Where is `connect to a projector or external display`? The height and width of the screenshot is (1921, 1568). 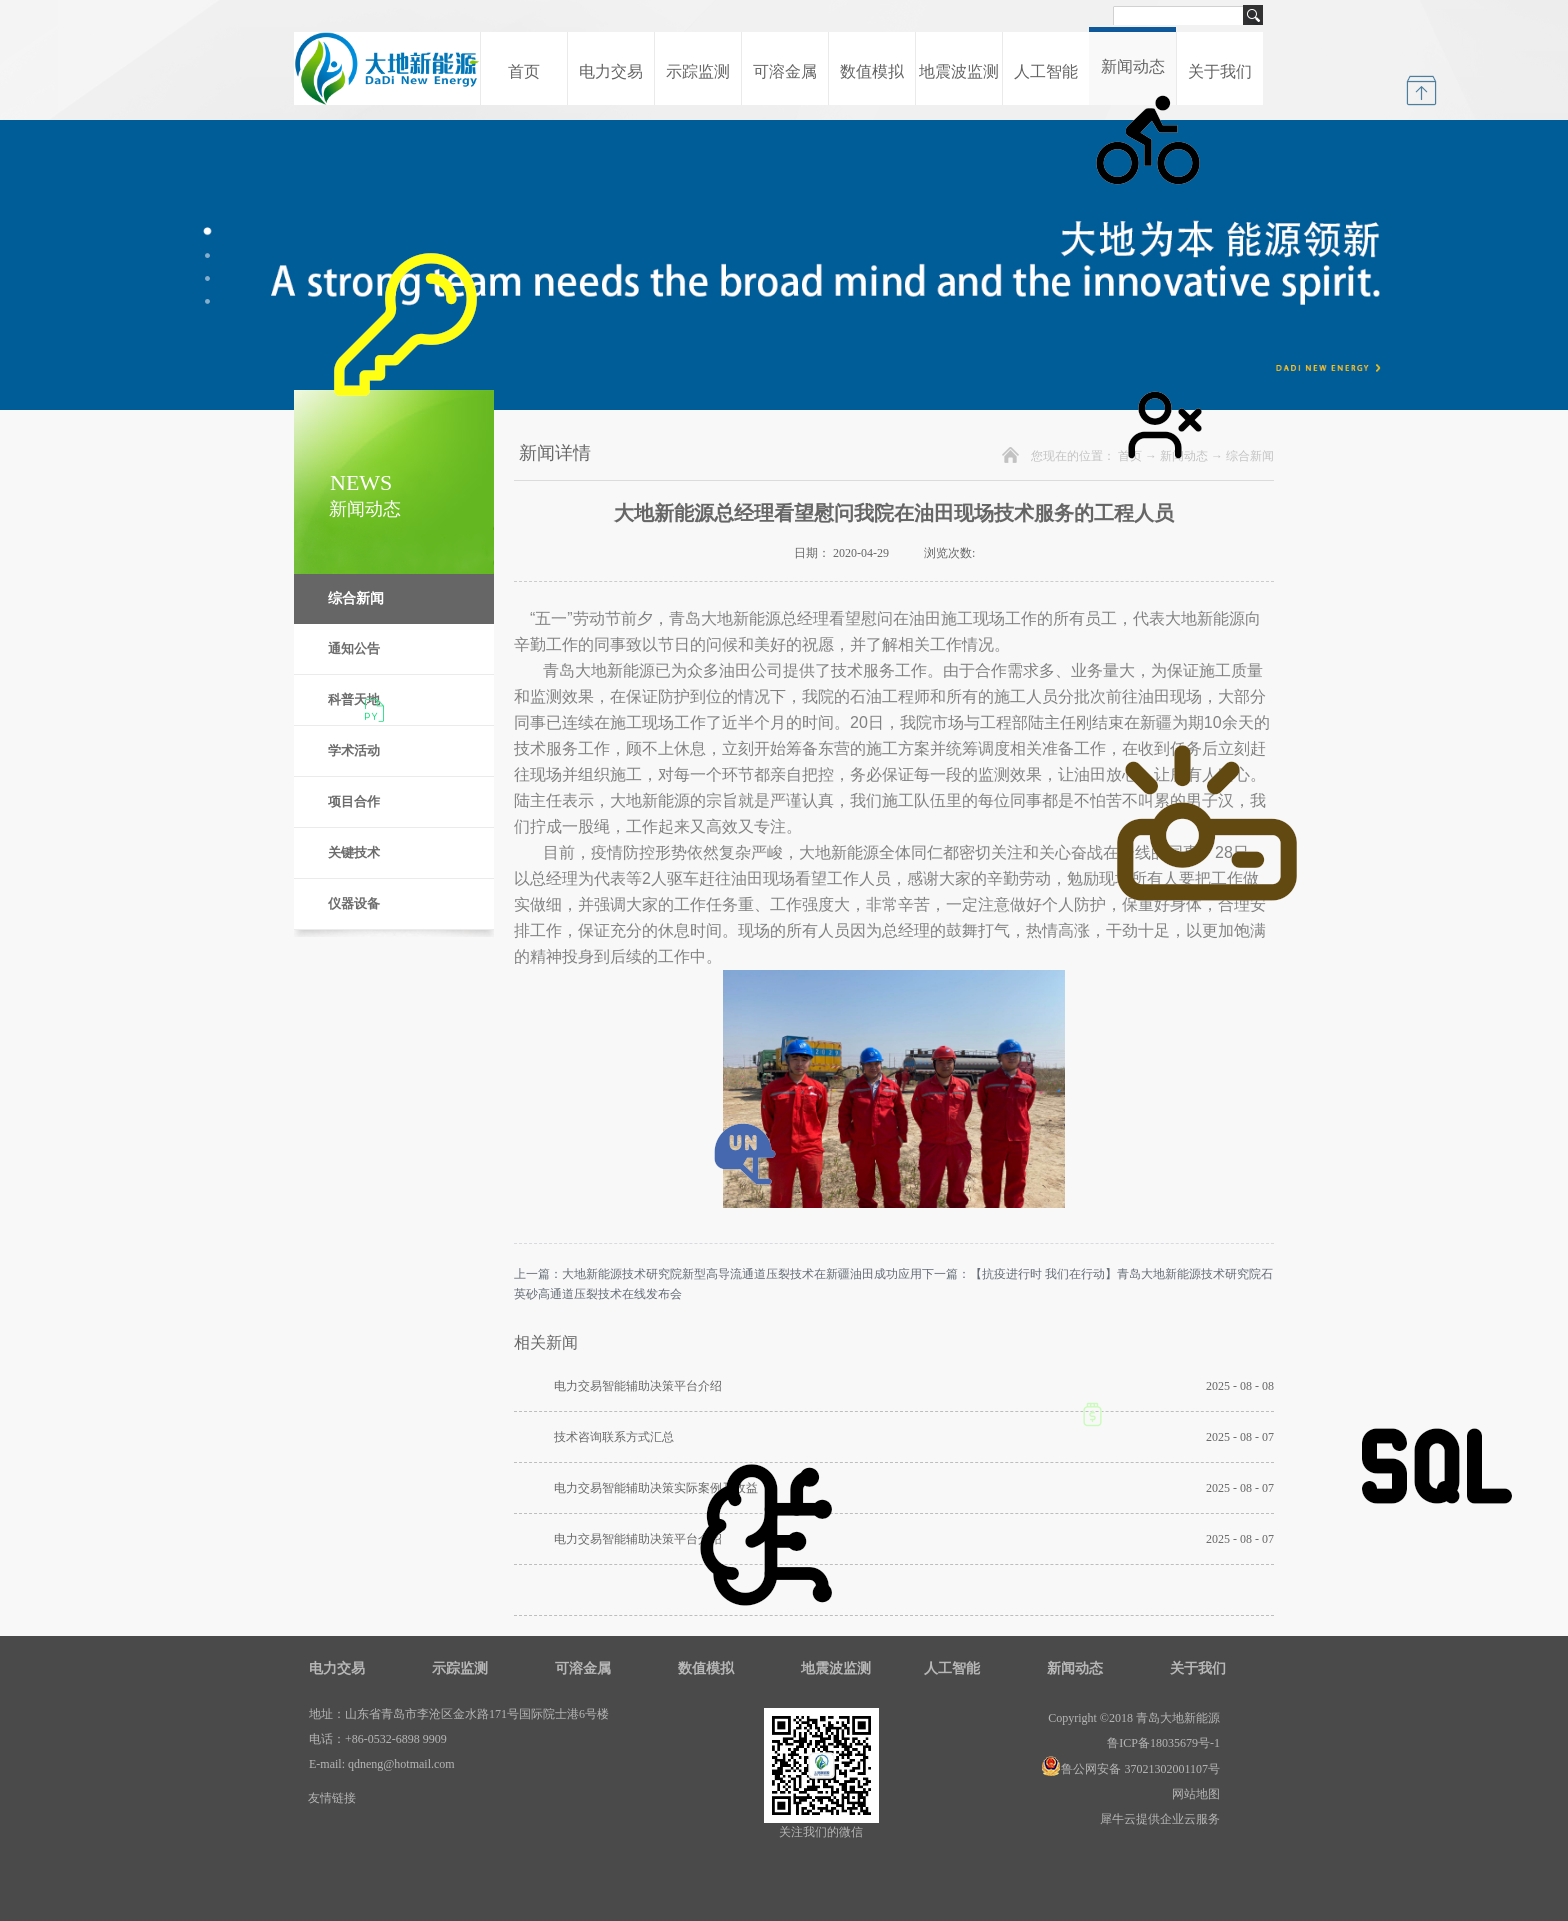 connect to a projector or external display is located at coordinates (1207, 827).